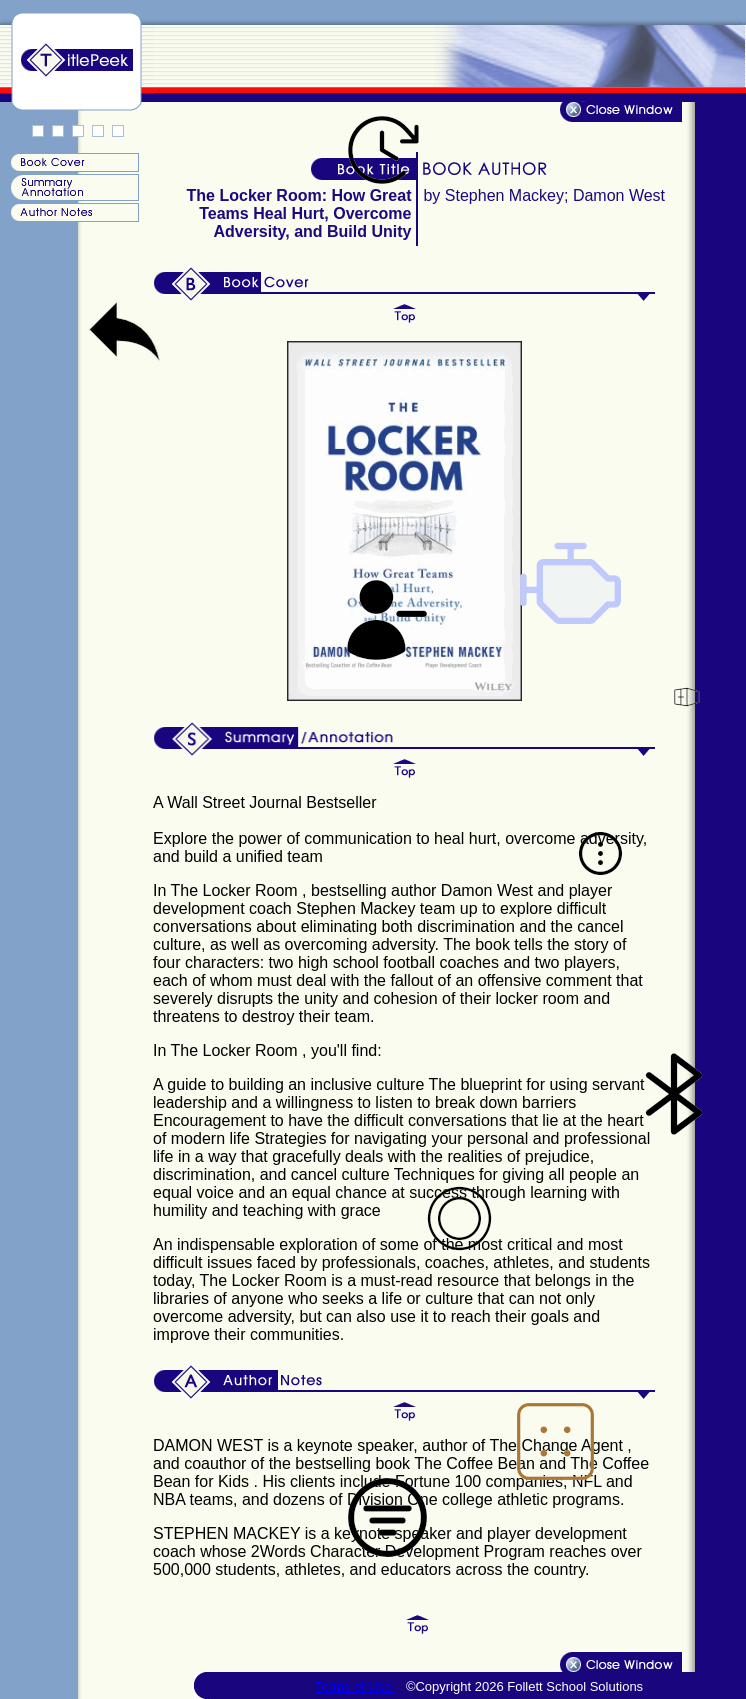  Describe the element at coordinates (459, 1218) in the screenshot. I see `start recording audio or video` at that location.